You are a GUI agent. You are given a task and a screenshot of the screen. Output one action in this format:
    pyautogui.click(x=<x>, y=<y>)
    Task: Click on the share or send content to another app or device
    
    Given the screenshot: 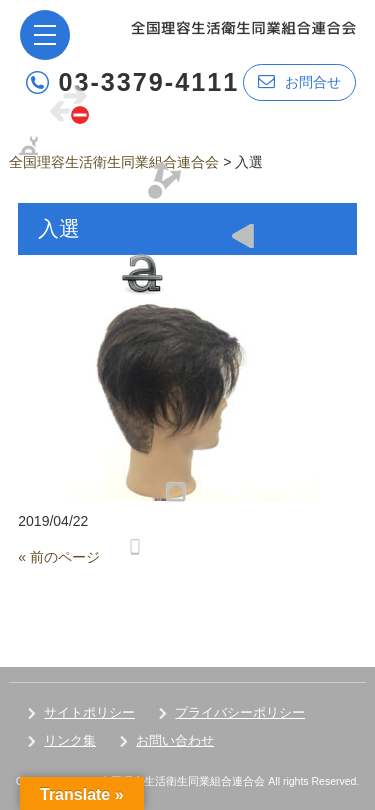 What is the action you would take?
    pyautogui.click(x=167, y=180)
    